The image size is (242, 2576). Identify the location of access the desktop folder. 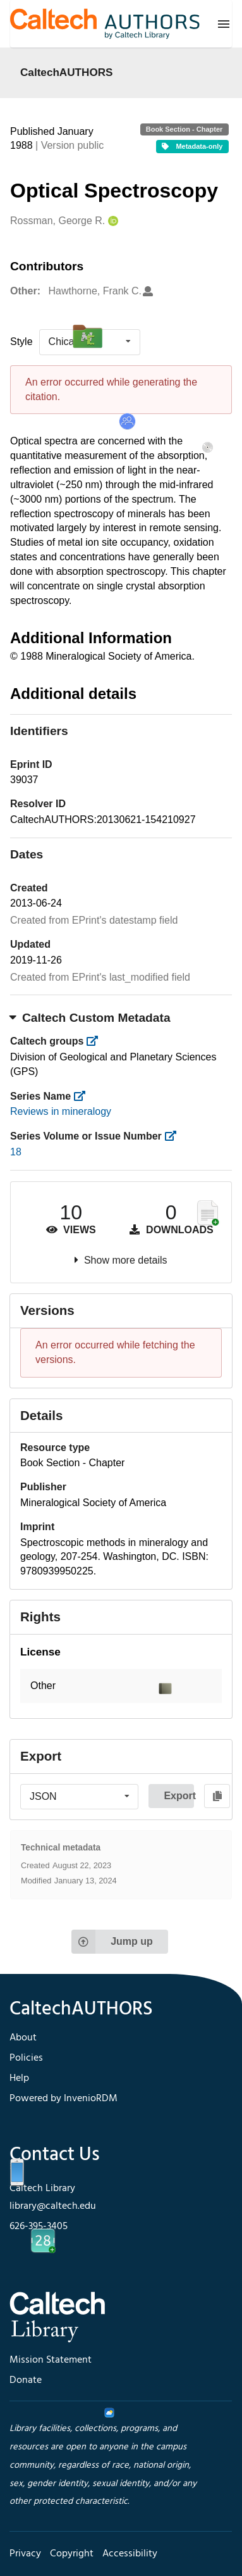
(165, 1688).